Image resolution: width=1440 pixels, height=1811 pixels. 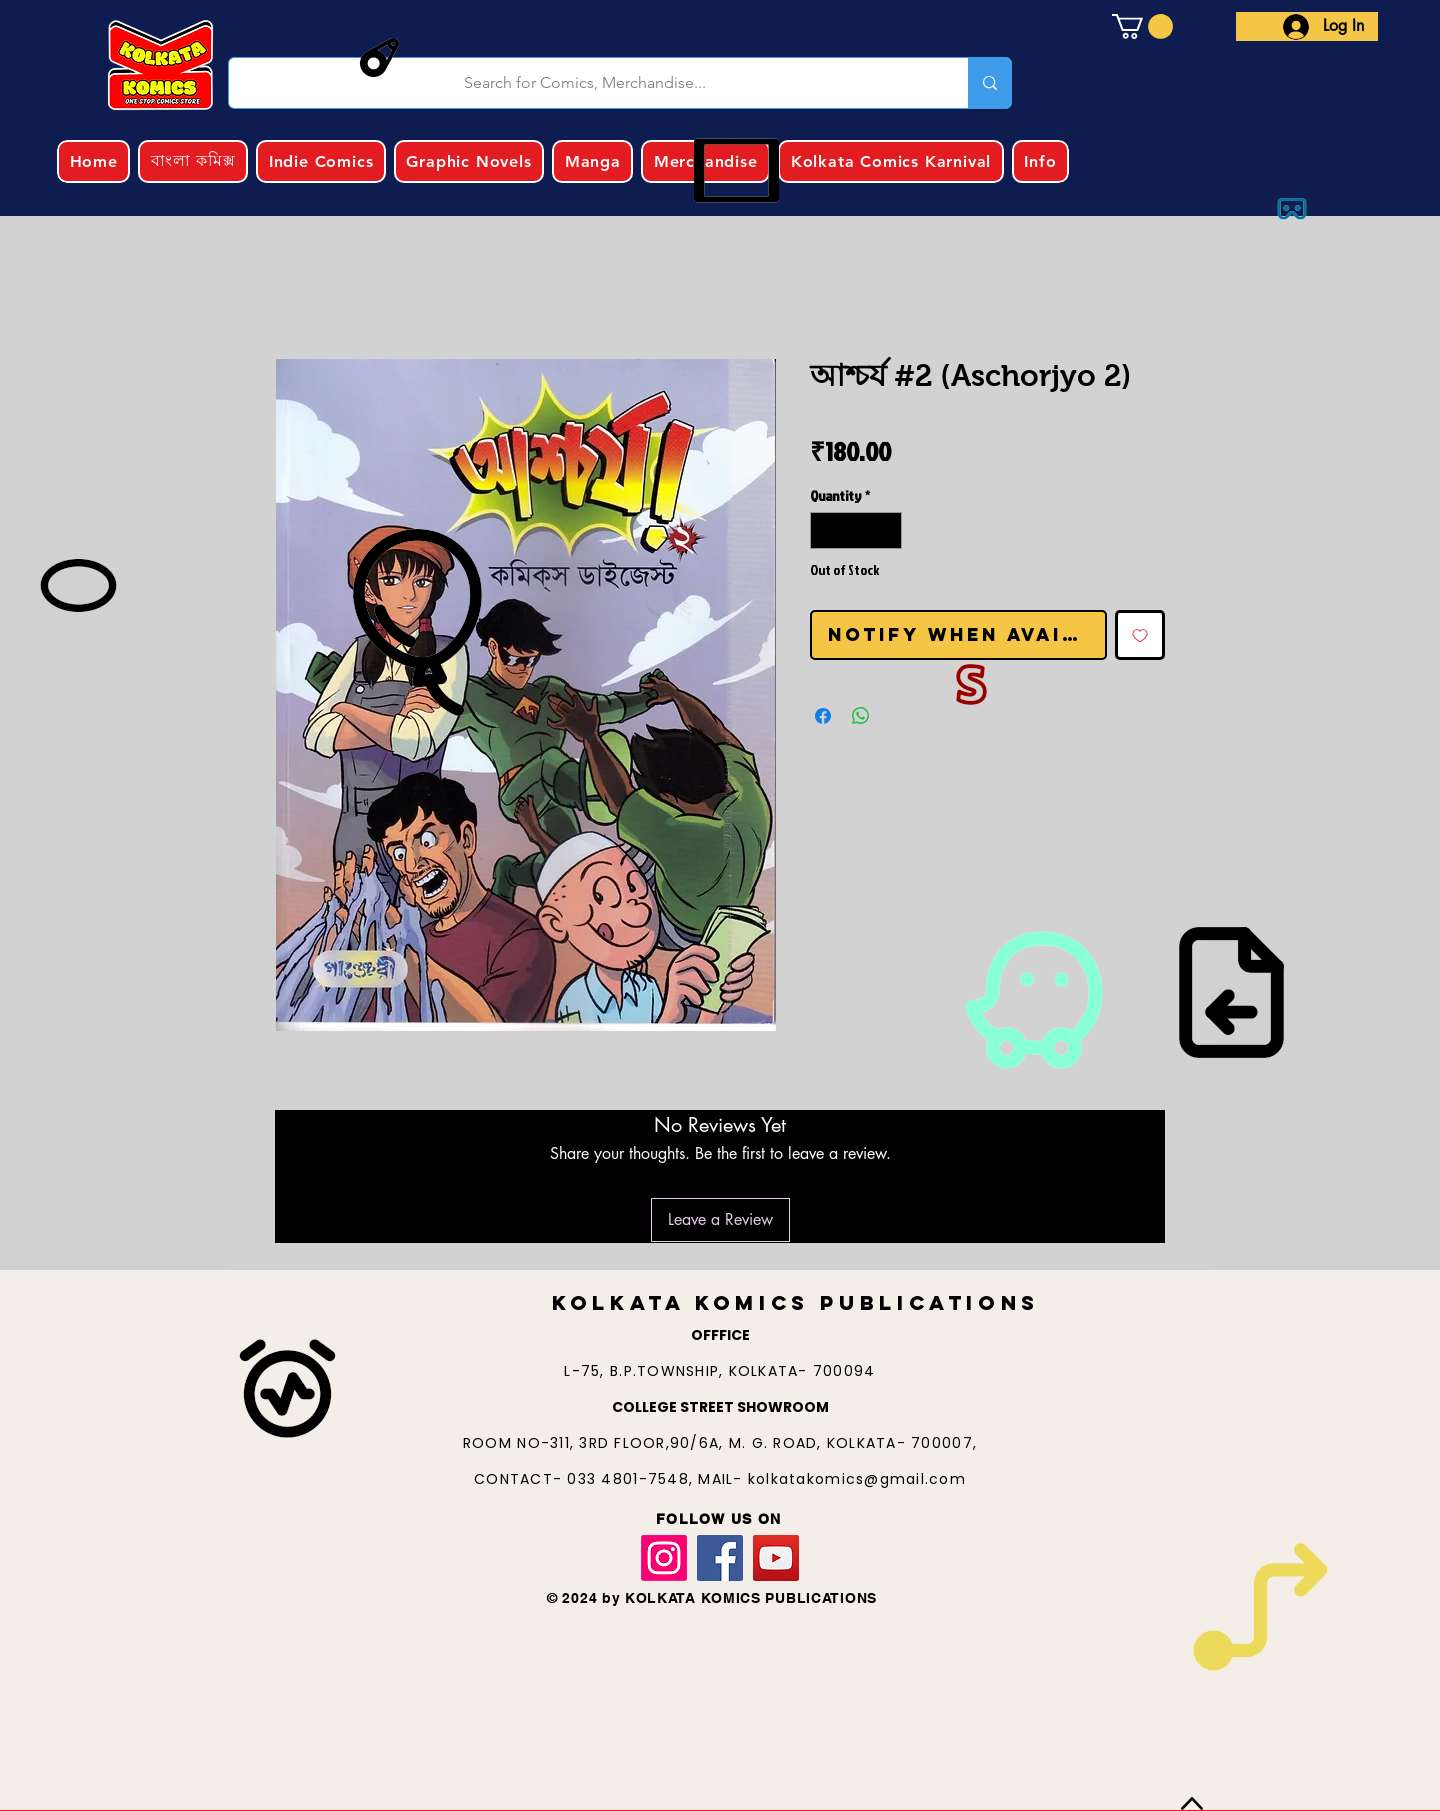 What do you see at coordinates (1260, 1603) in the screenshot?
I see `follow a guided path or tutorial` at bounding box center [1260, 1603].